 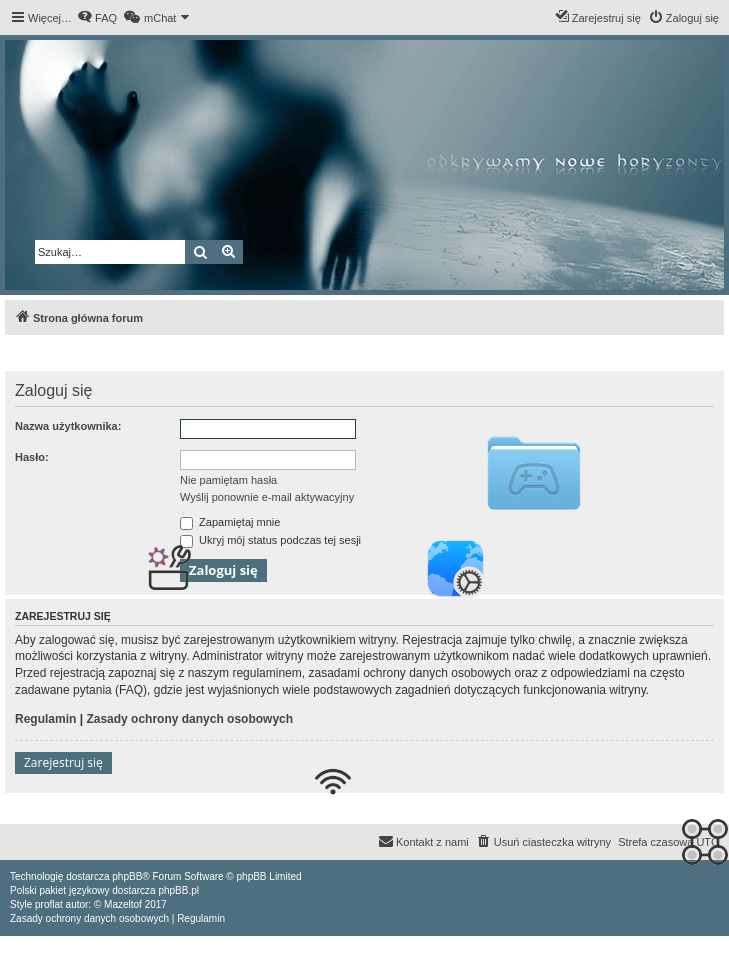 I want to click on configure network and workgroup settings, so click(x=455, y=568).